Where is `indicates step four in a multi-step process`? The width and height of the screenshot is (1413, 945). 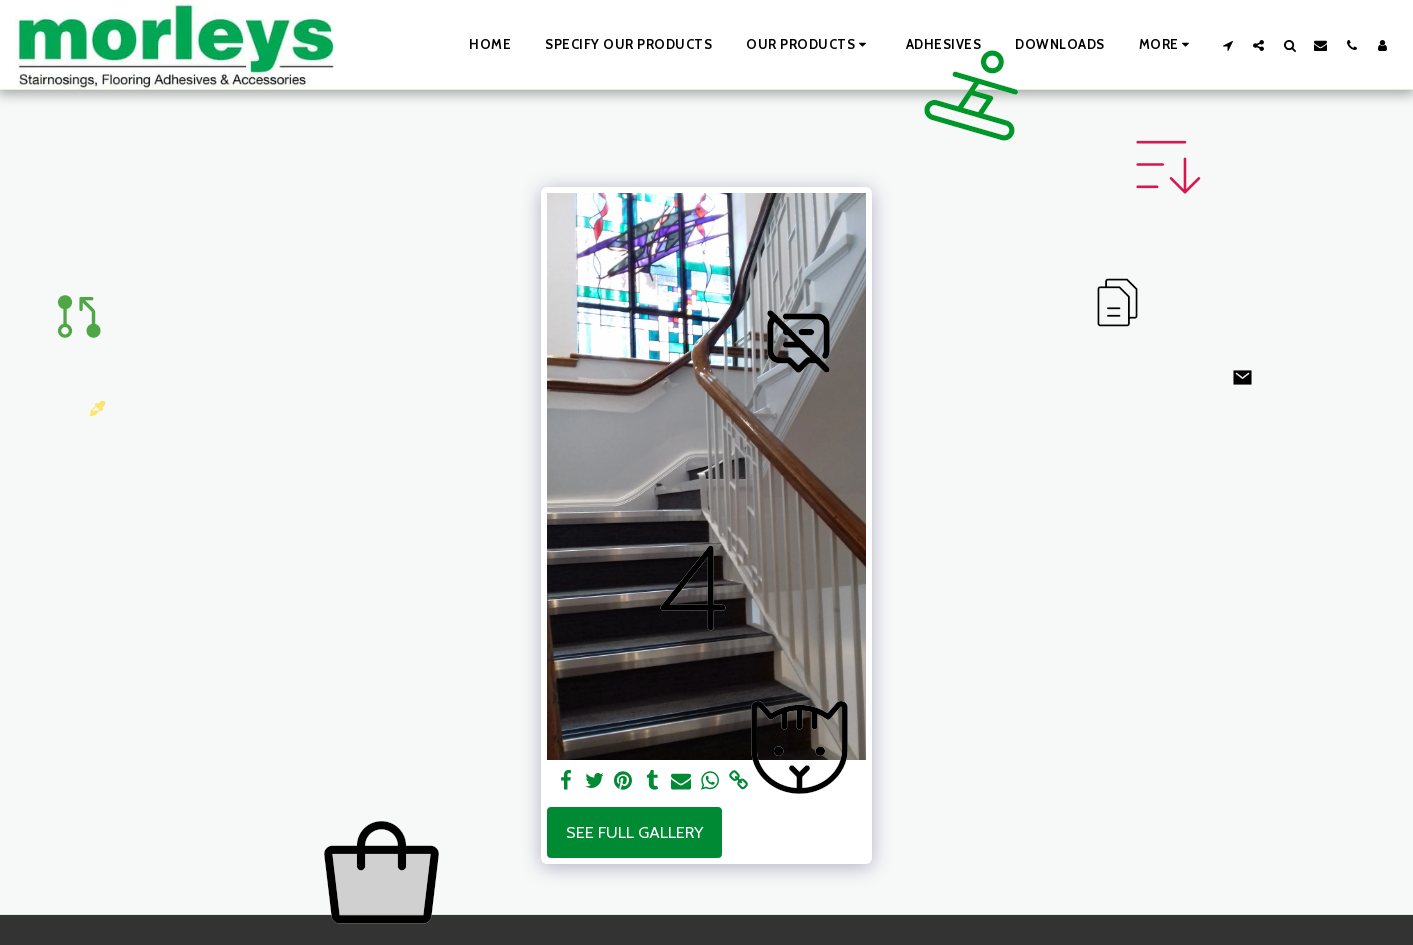 indicates step four in a multi-step process is located at coordinates (695, 588).